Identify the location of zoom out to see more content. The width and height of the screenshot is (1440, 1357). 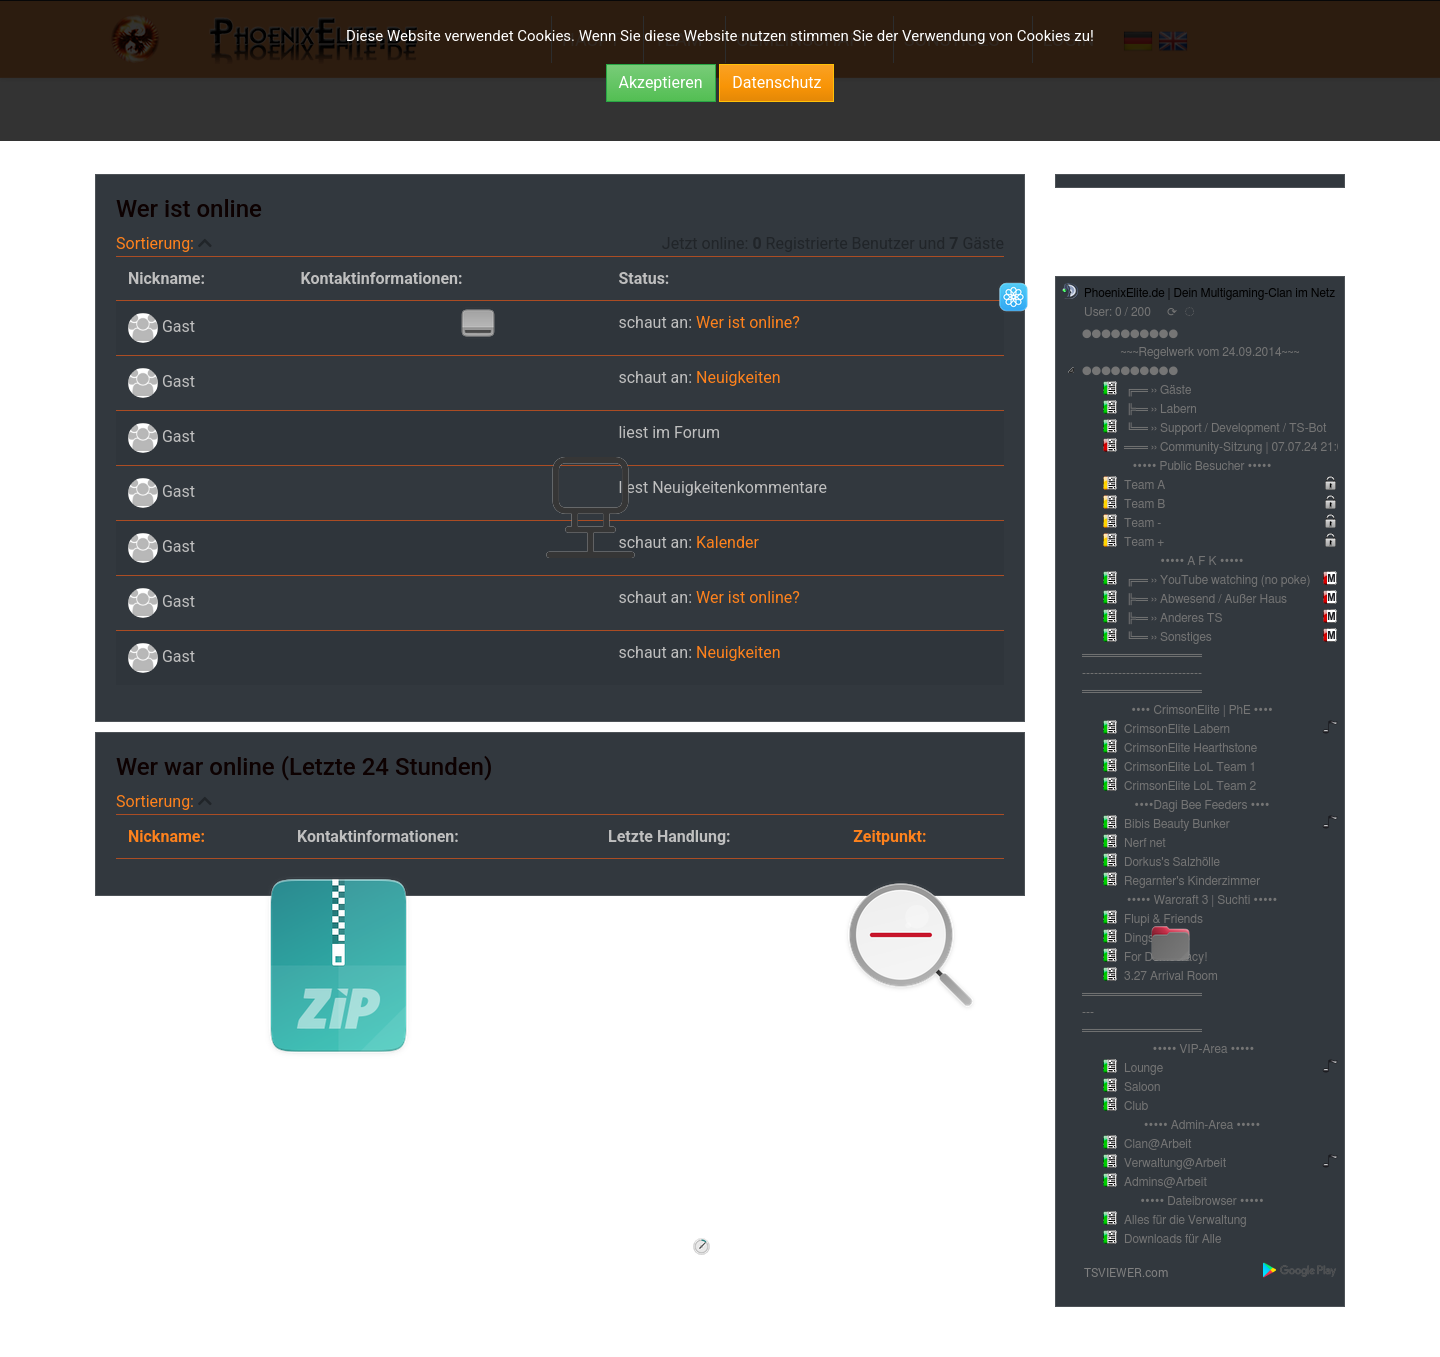
(909, 943).